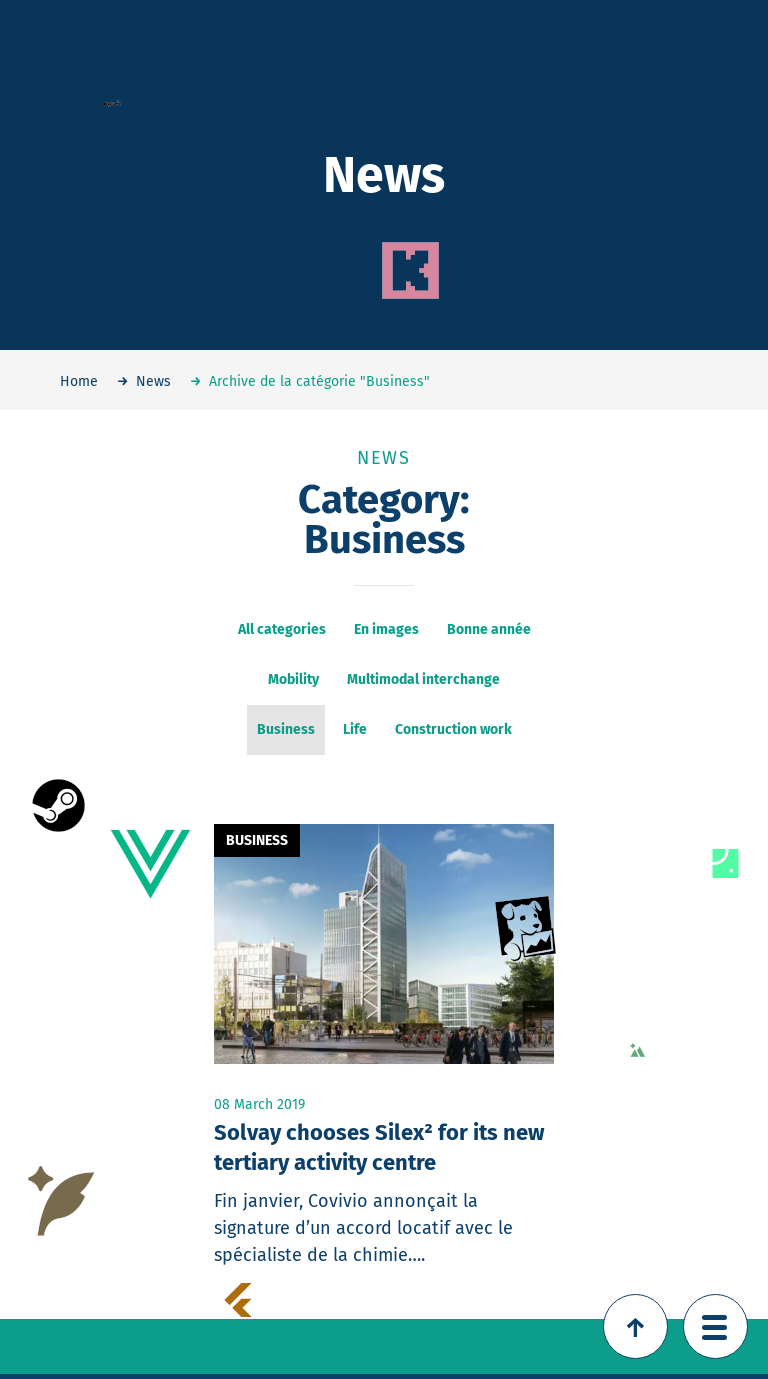  What do you see at coordinates (637, 1050) in the screenshot?
I see `generate AI-enhanced landscape images` at bounding box center [637, 1050].